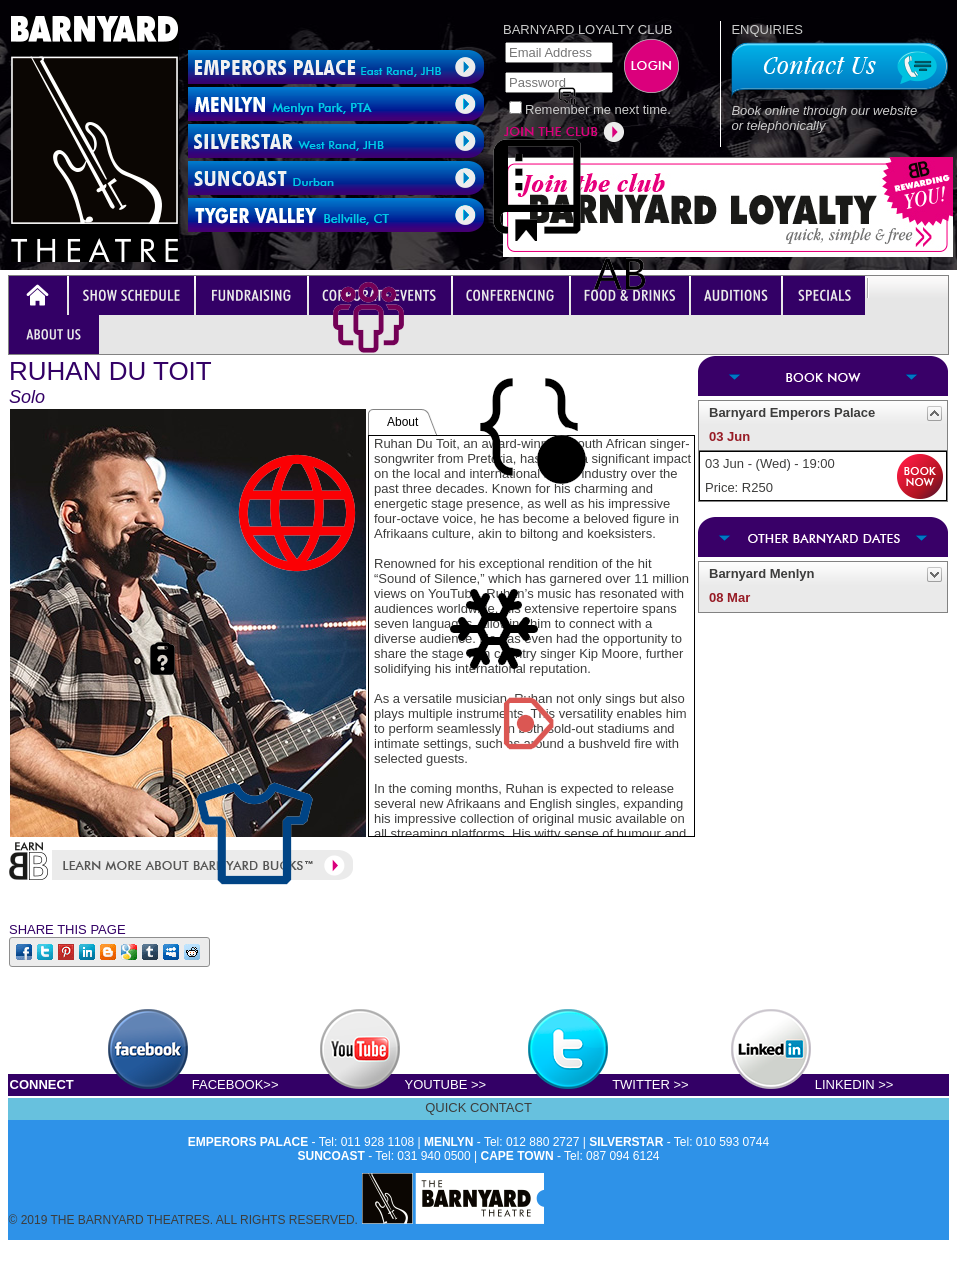 The height and width of the screenshot is (1266, 957). What do you see at coordinates (537, 183) in the screenshot?
I see `access repository or project files` at bounding box center [537, 183].